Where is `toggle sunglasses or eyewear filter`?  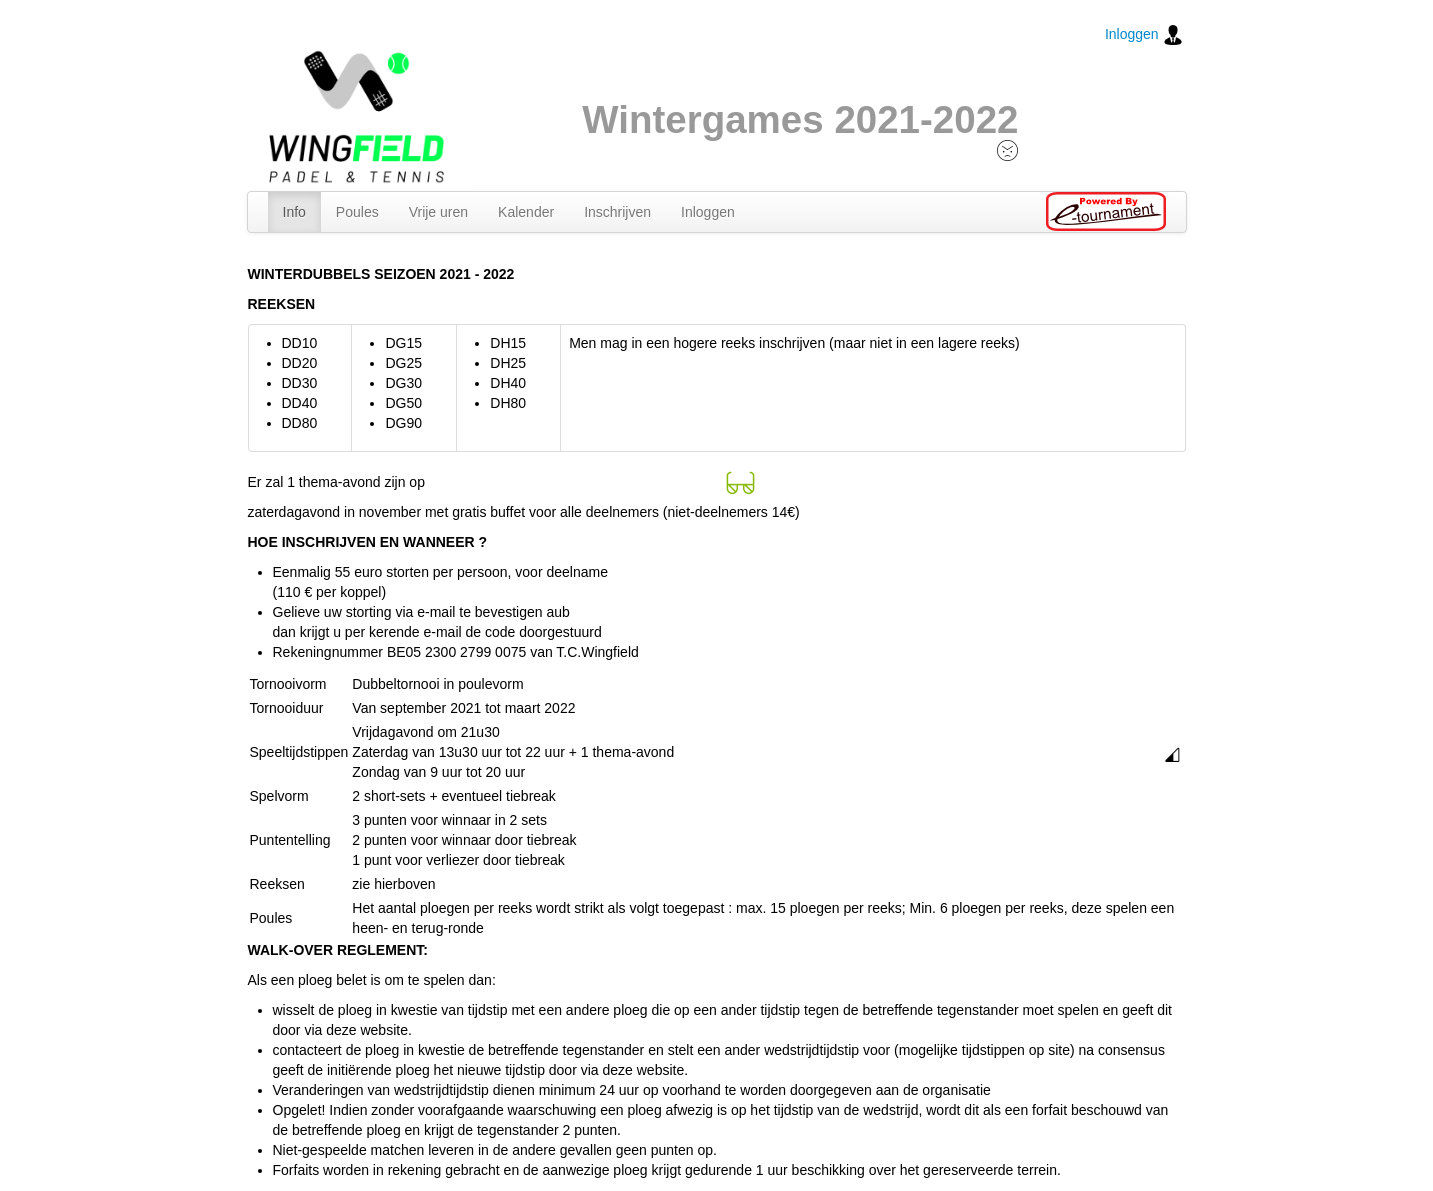
toggle sunglasses or eyewear filter is located at coordinates (740, 483).